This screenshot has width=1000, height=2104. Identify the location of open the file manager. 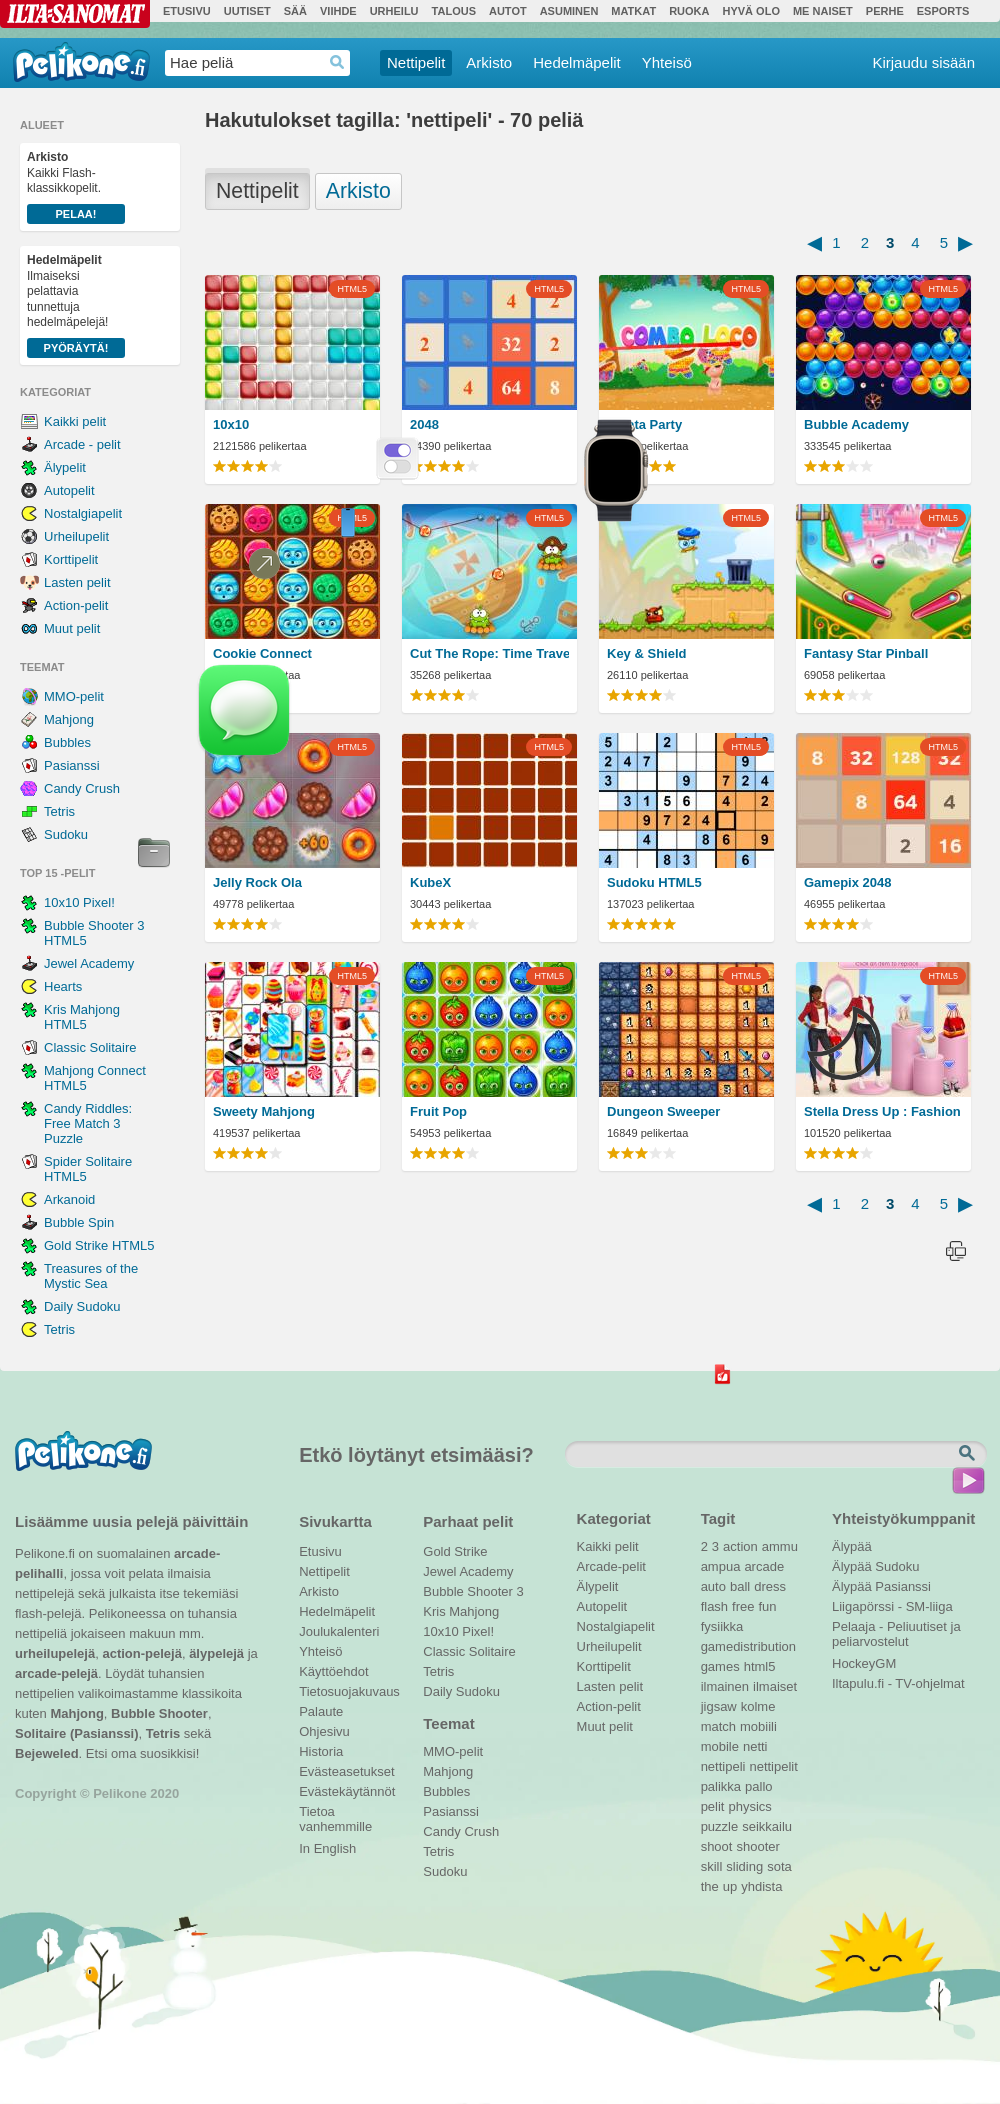
(154, 852).